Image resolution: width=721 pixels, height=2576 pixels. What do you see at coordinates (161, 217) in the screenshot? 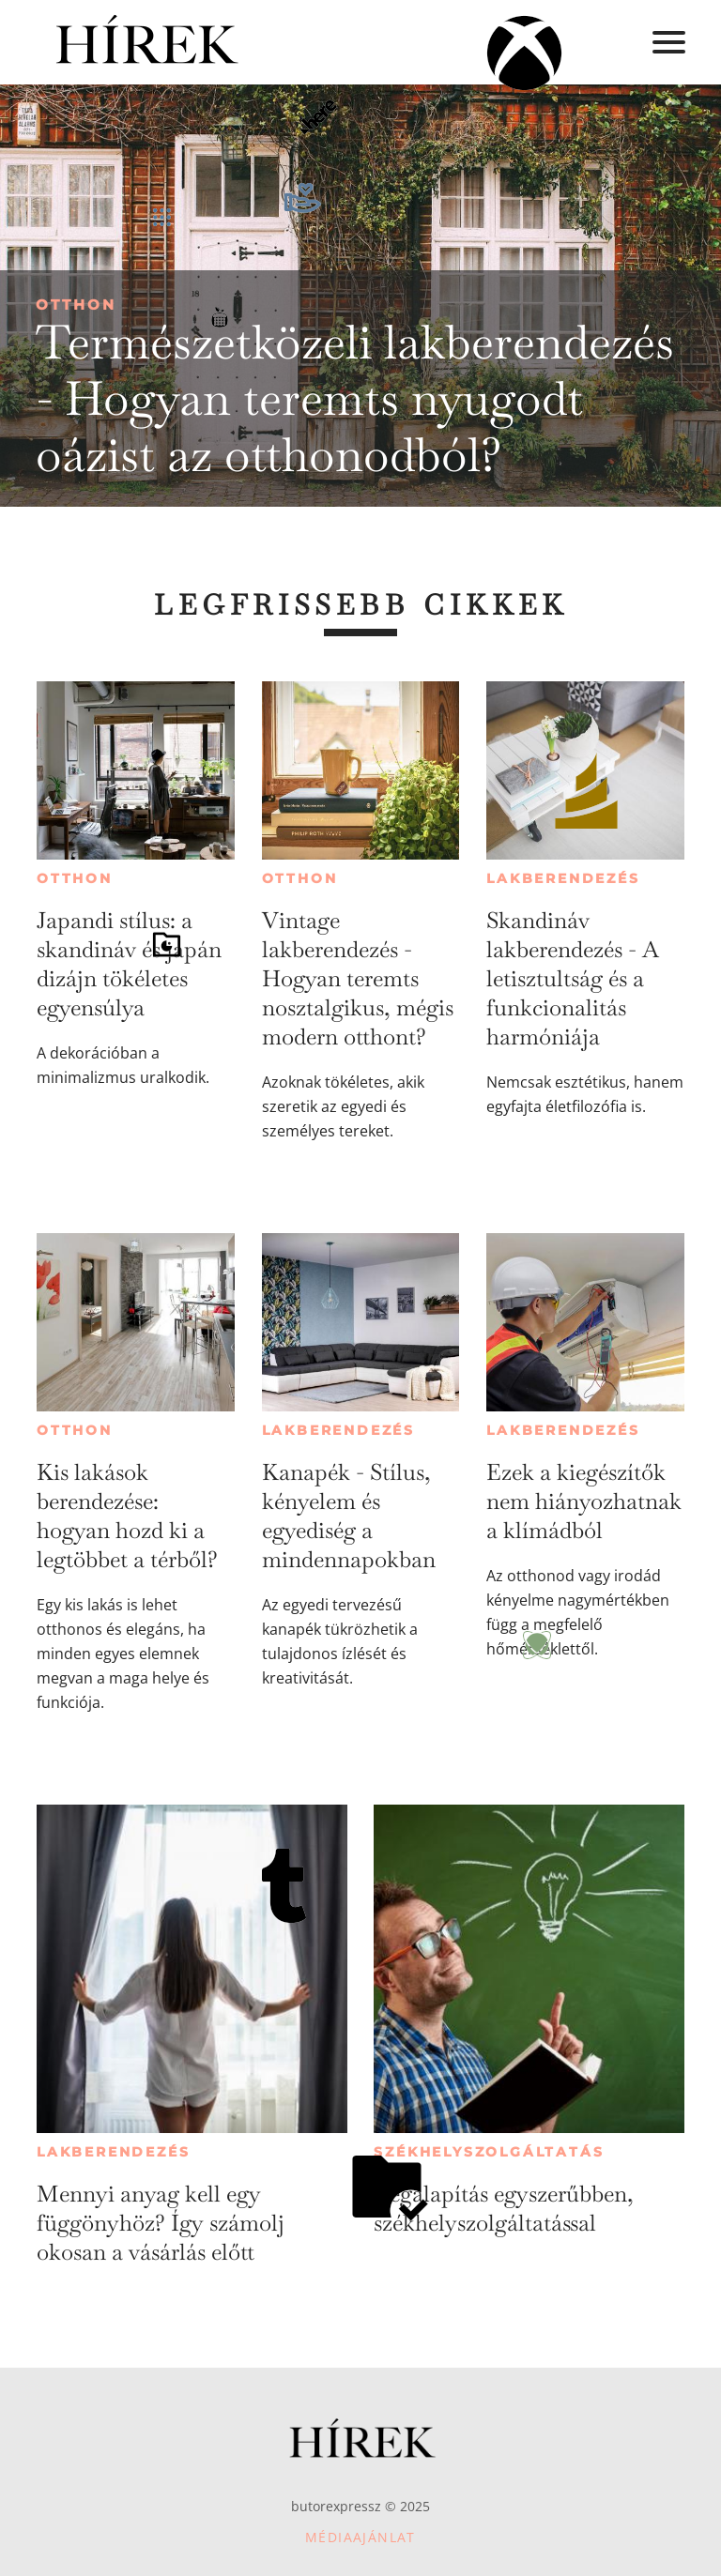
I see `ROS (Robot Operating System) branding or documentation` at bounding box center [161, 217].